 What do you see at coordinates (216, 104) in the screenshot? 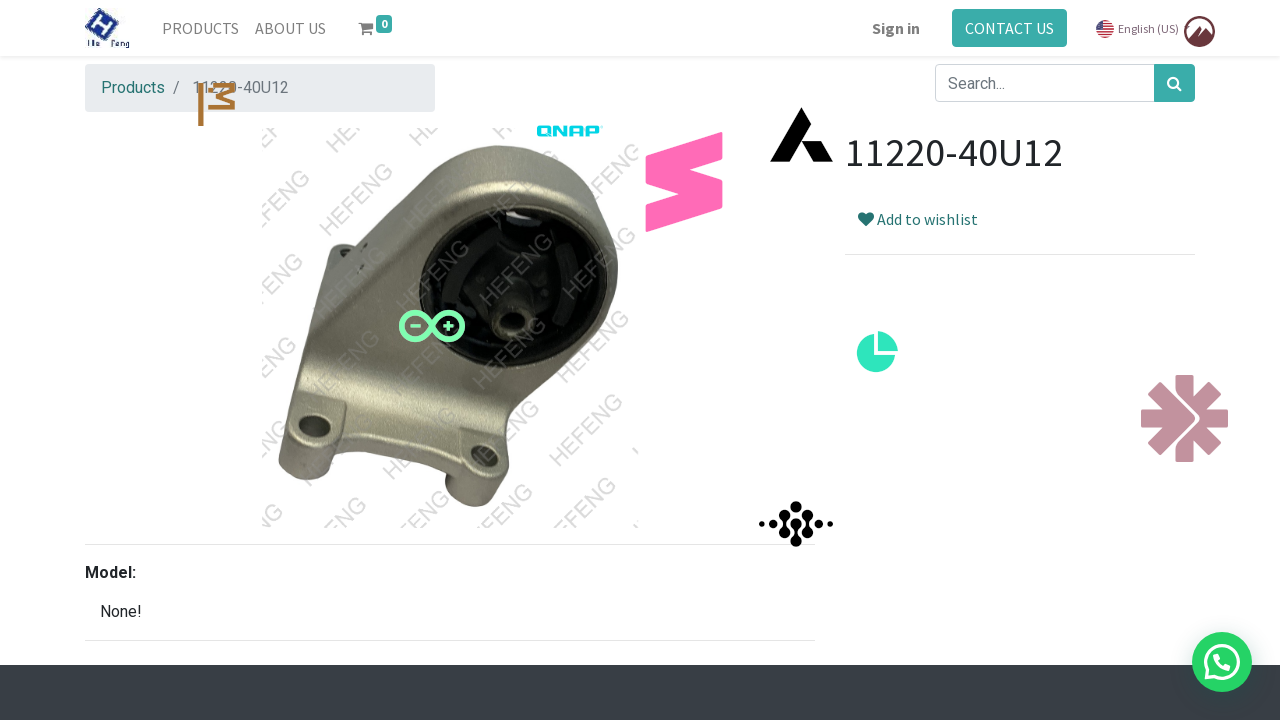
I see `mozilla corporation logo` at bounding box center [216, 104].